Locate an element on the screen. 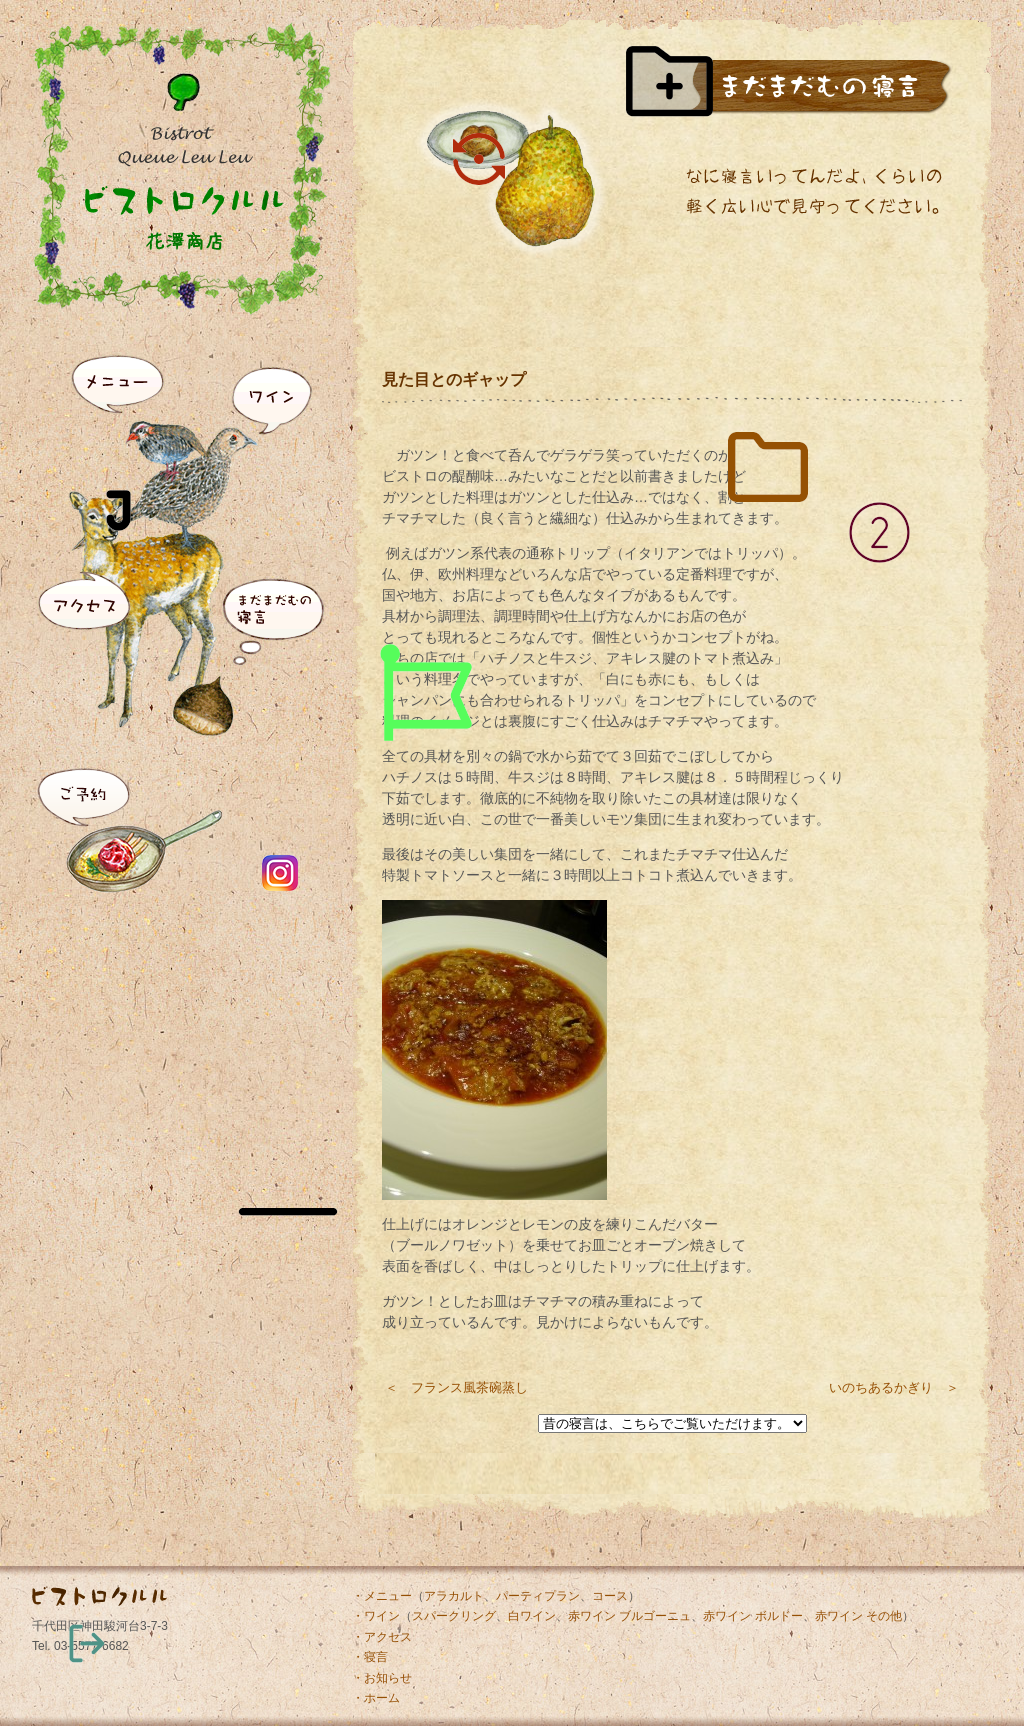  indicates items or sections starting with the letter J is located at coordinates (118, 510).